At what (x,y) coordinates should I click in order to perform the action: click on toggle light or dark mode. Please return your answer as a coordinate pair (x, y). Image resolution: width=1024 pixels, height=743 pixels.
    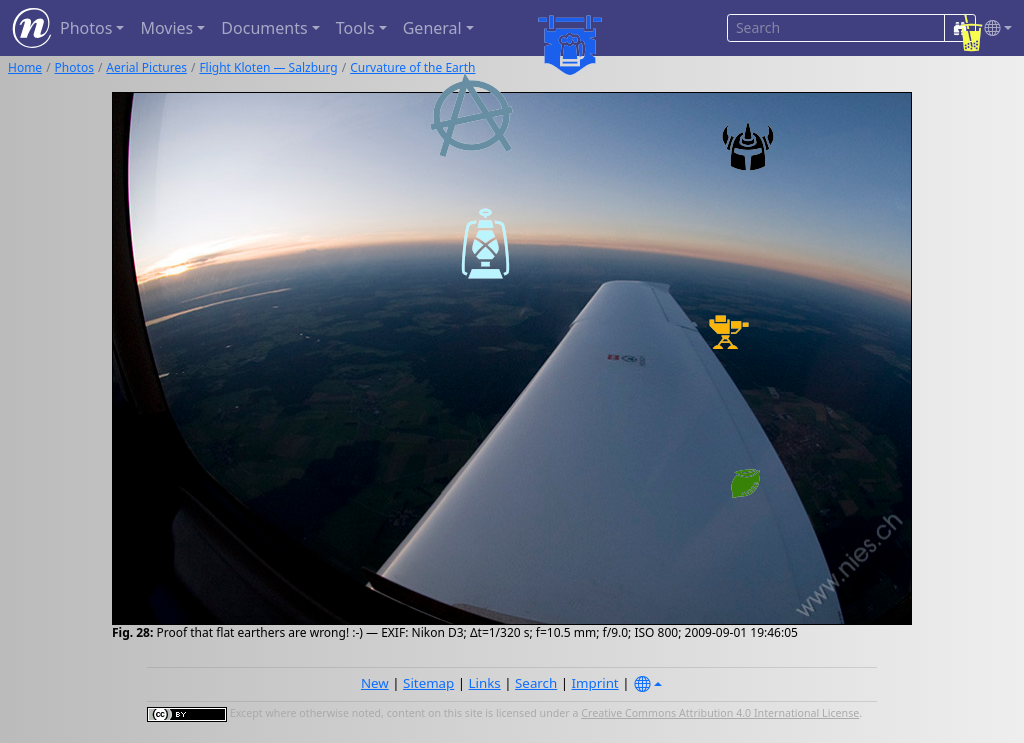
    Looking at the image, I should click on (485, 243).